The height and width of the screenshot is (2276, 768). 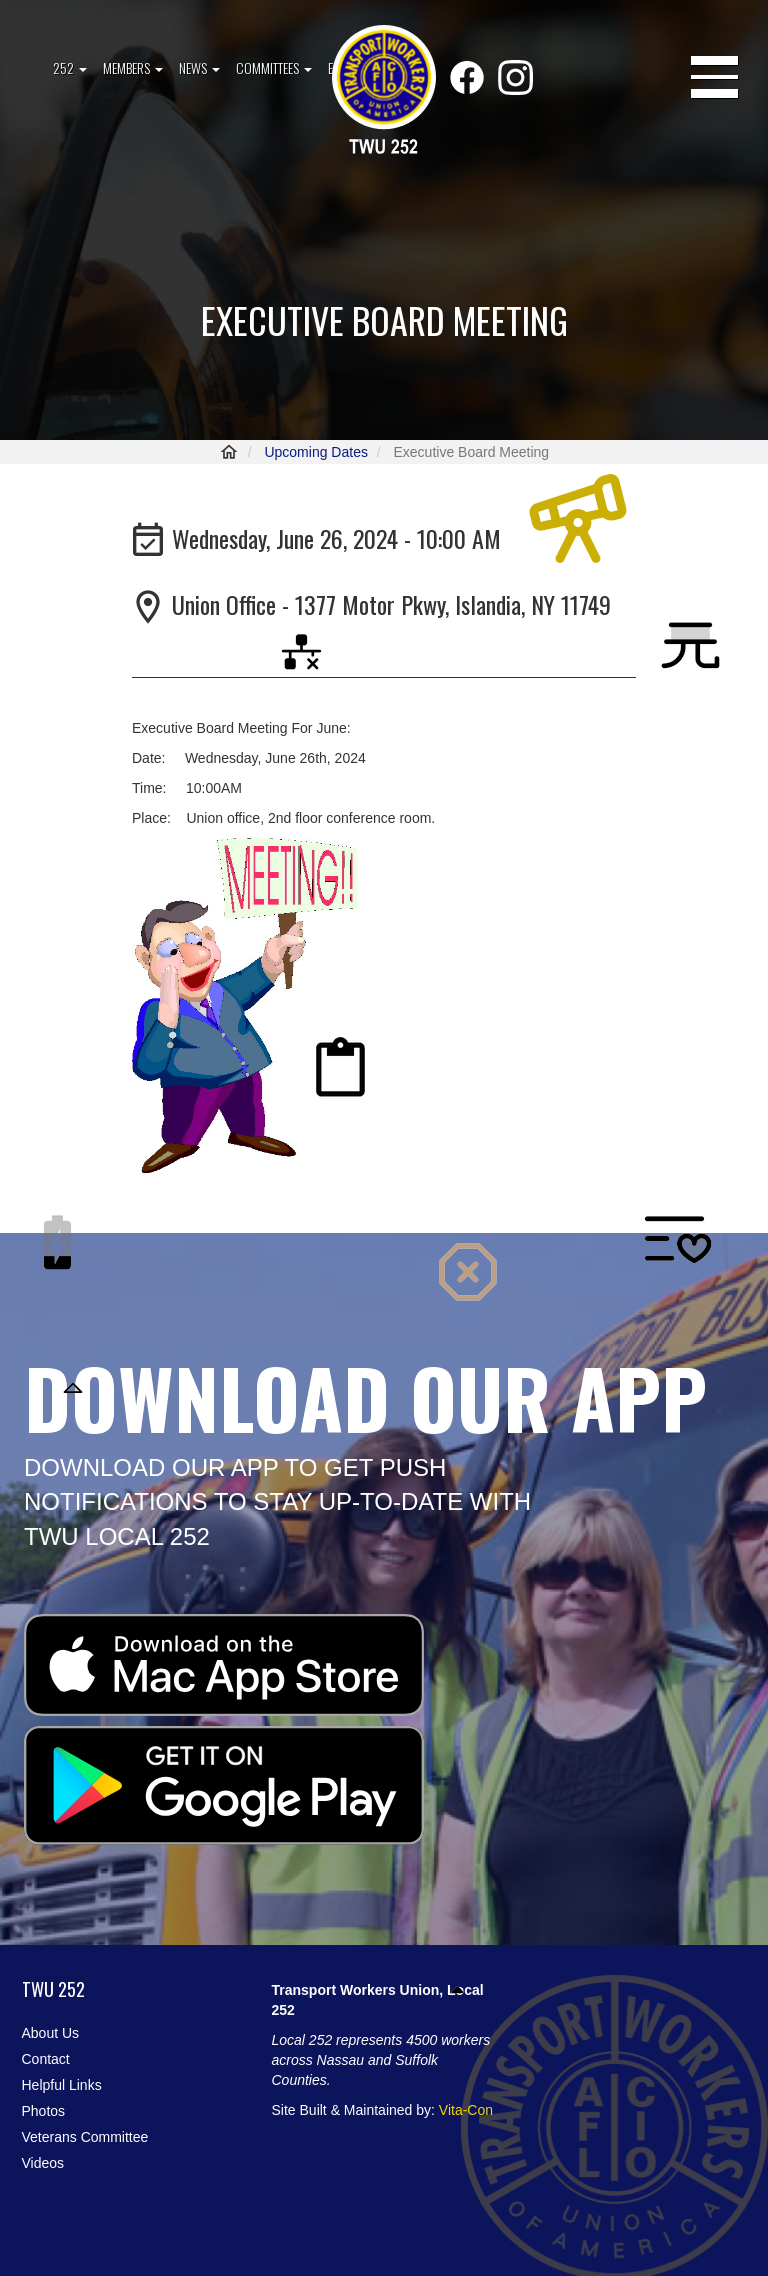 I want to click on paste content from clipboard, so click(x=340, y=1069).